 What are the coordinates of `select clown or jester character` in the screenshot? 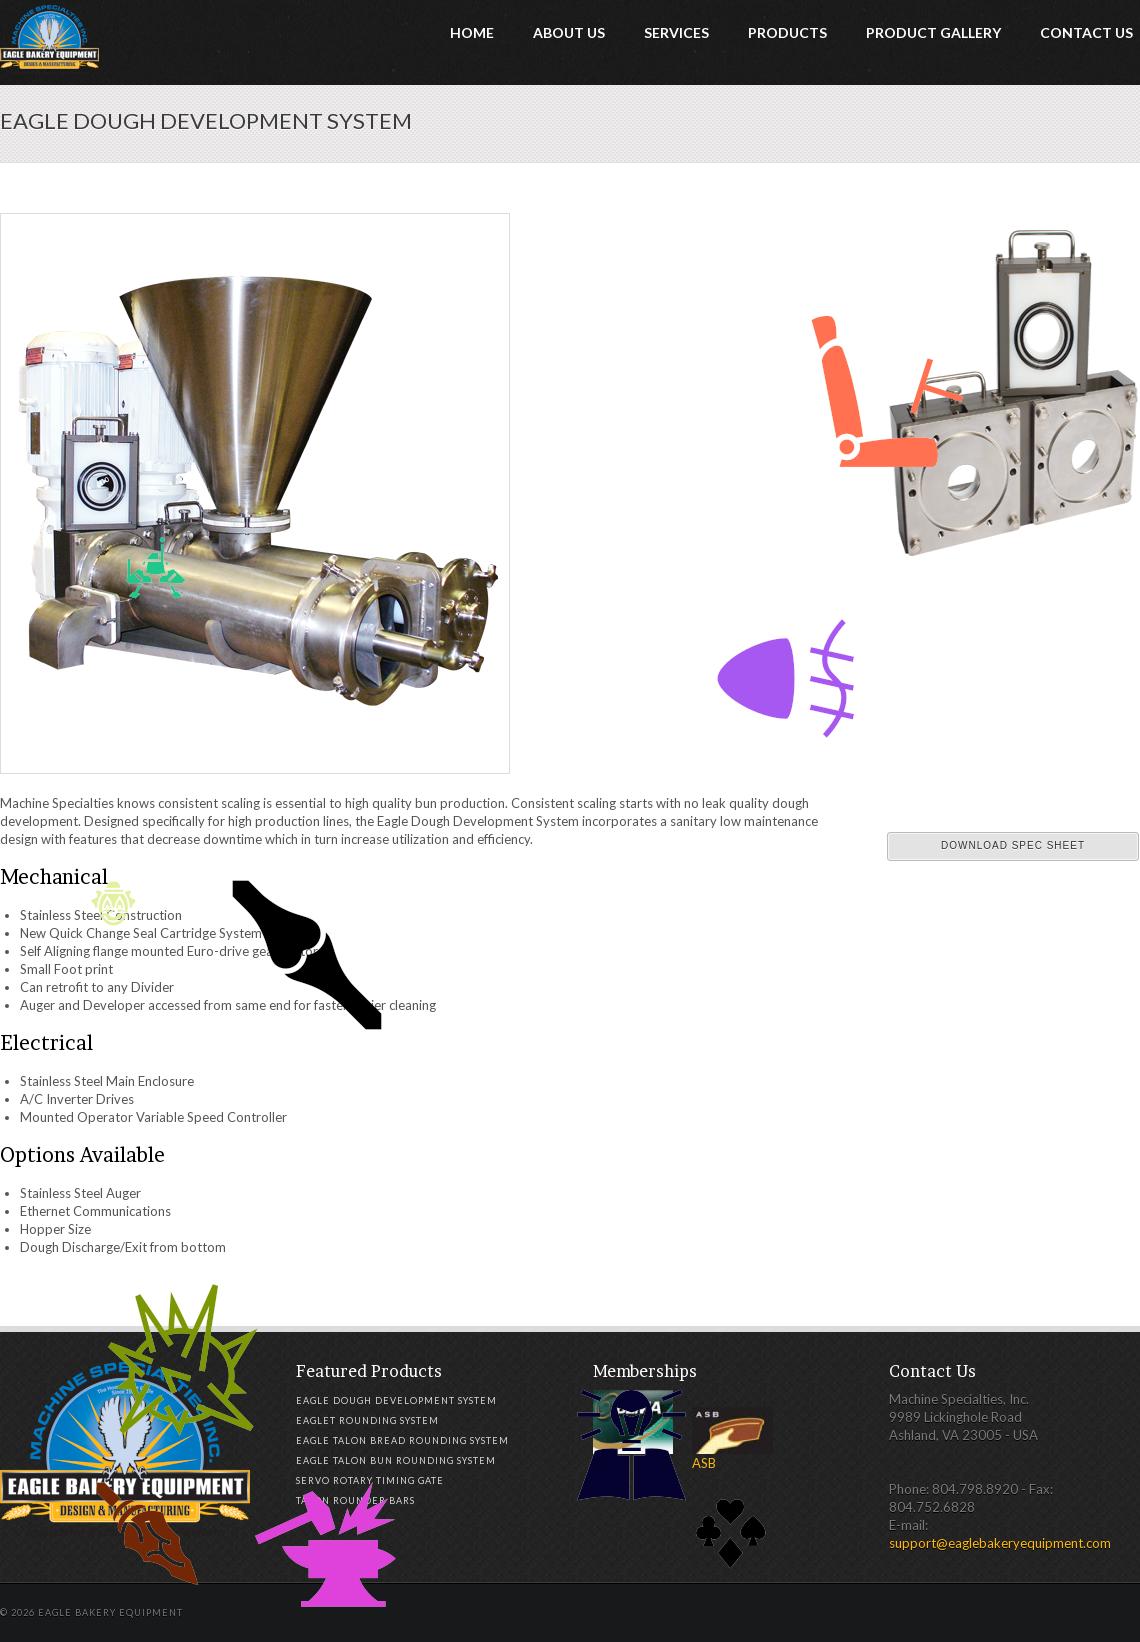 It's located at (113, 903).